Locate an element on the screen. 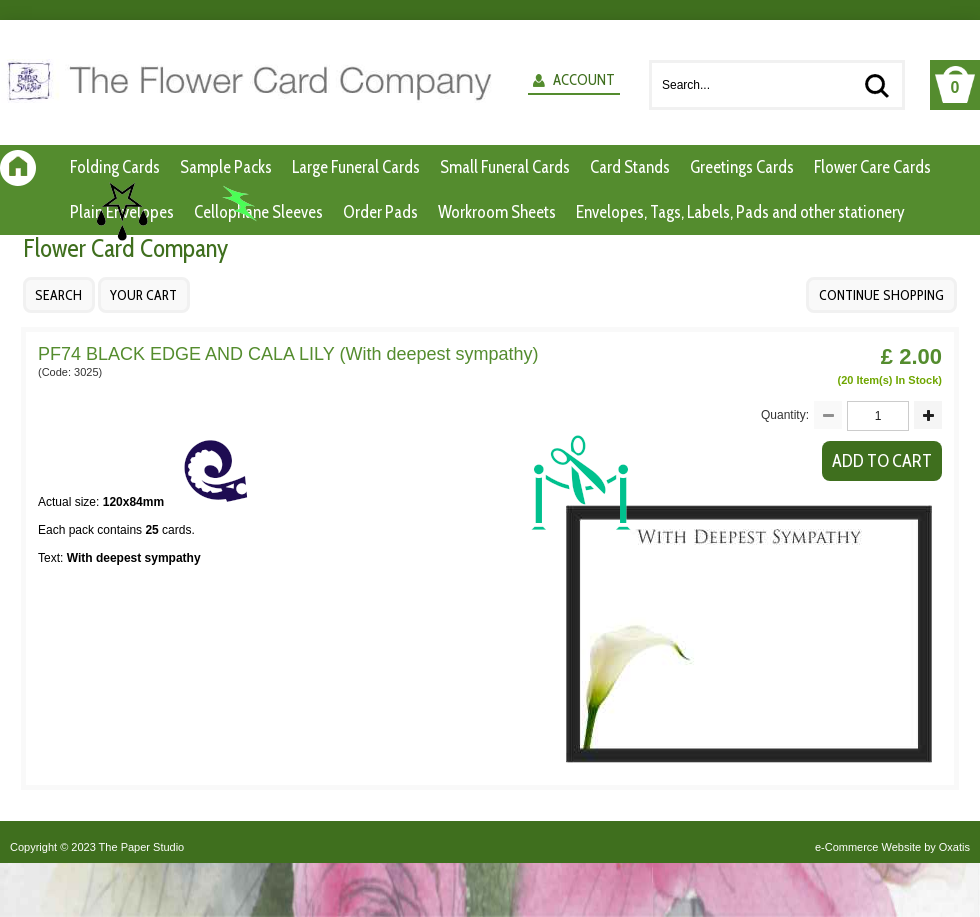  indicates damage or injury status is located at coordinates (239, 203).